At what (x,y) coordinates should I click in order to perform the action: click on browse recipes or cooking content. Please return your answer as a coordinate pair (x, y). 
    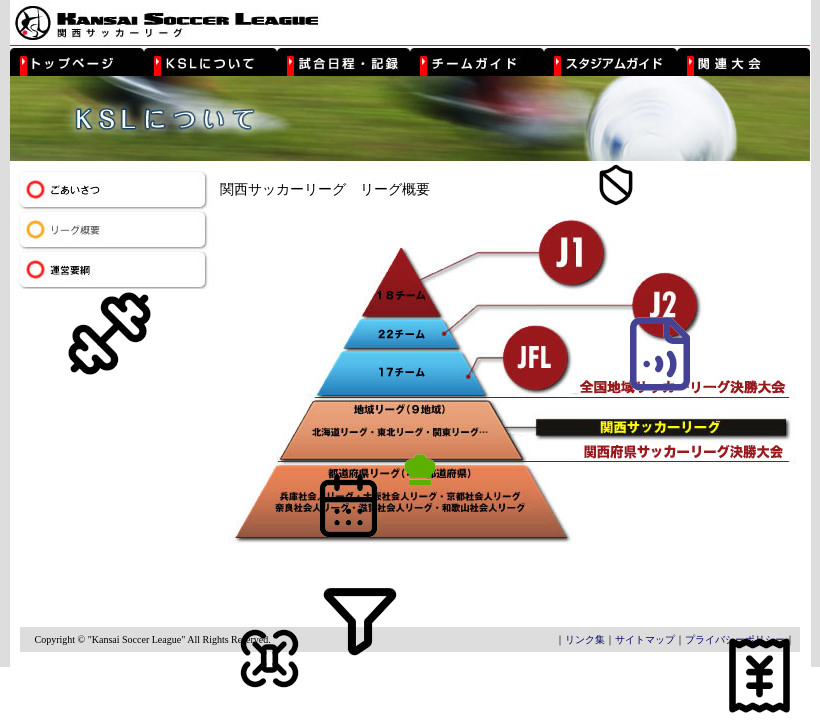
    Looking at the image, I should click on (420, 470).